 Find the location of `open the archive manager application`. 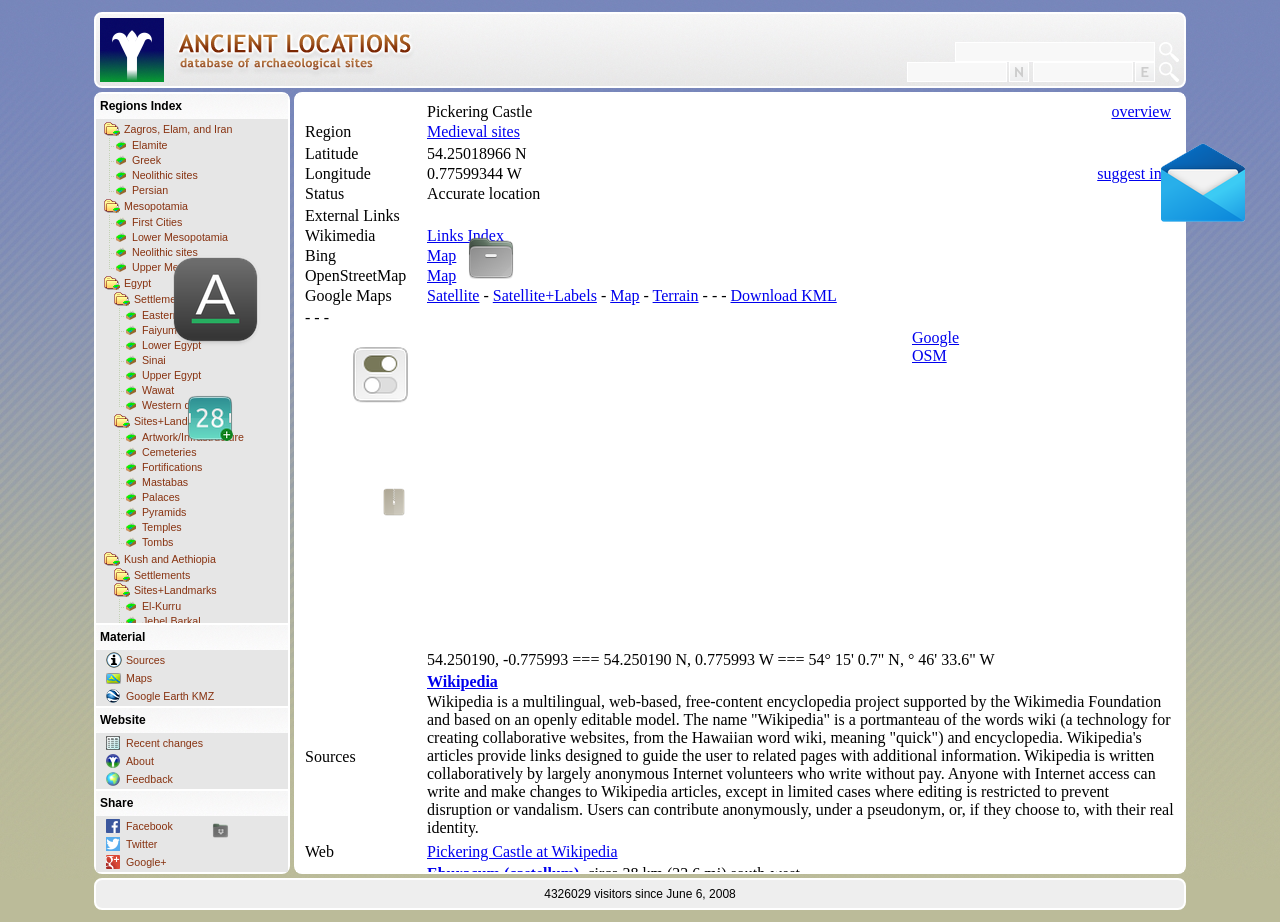

open the archive manager application is located at coordinates (394, 502).